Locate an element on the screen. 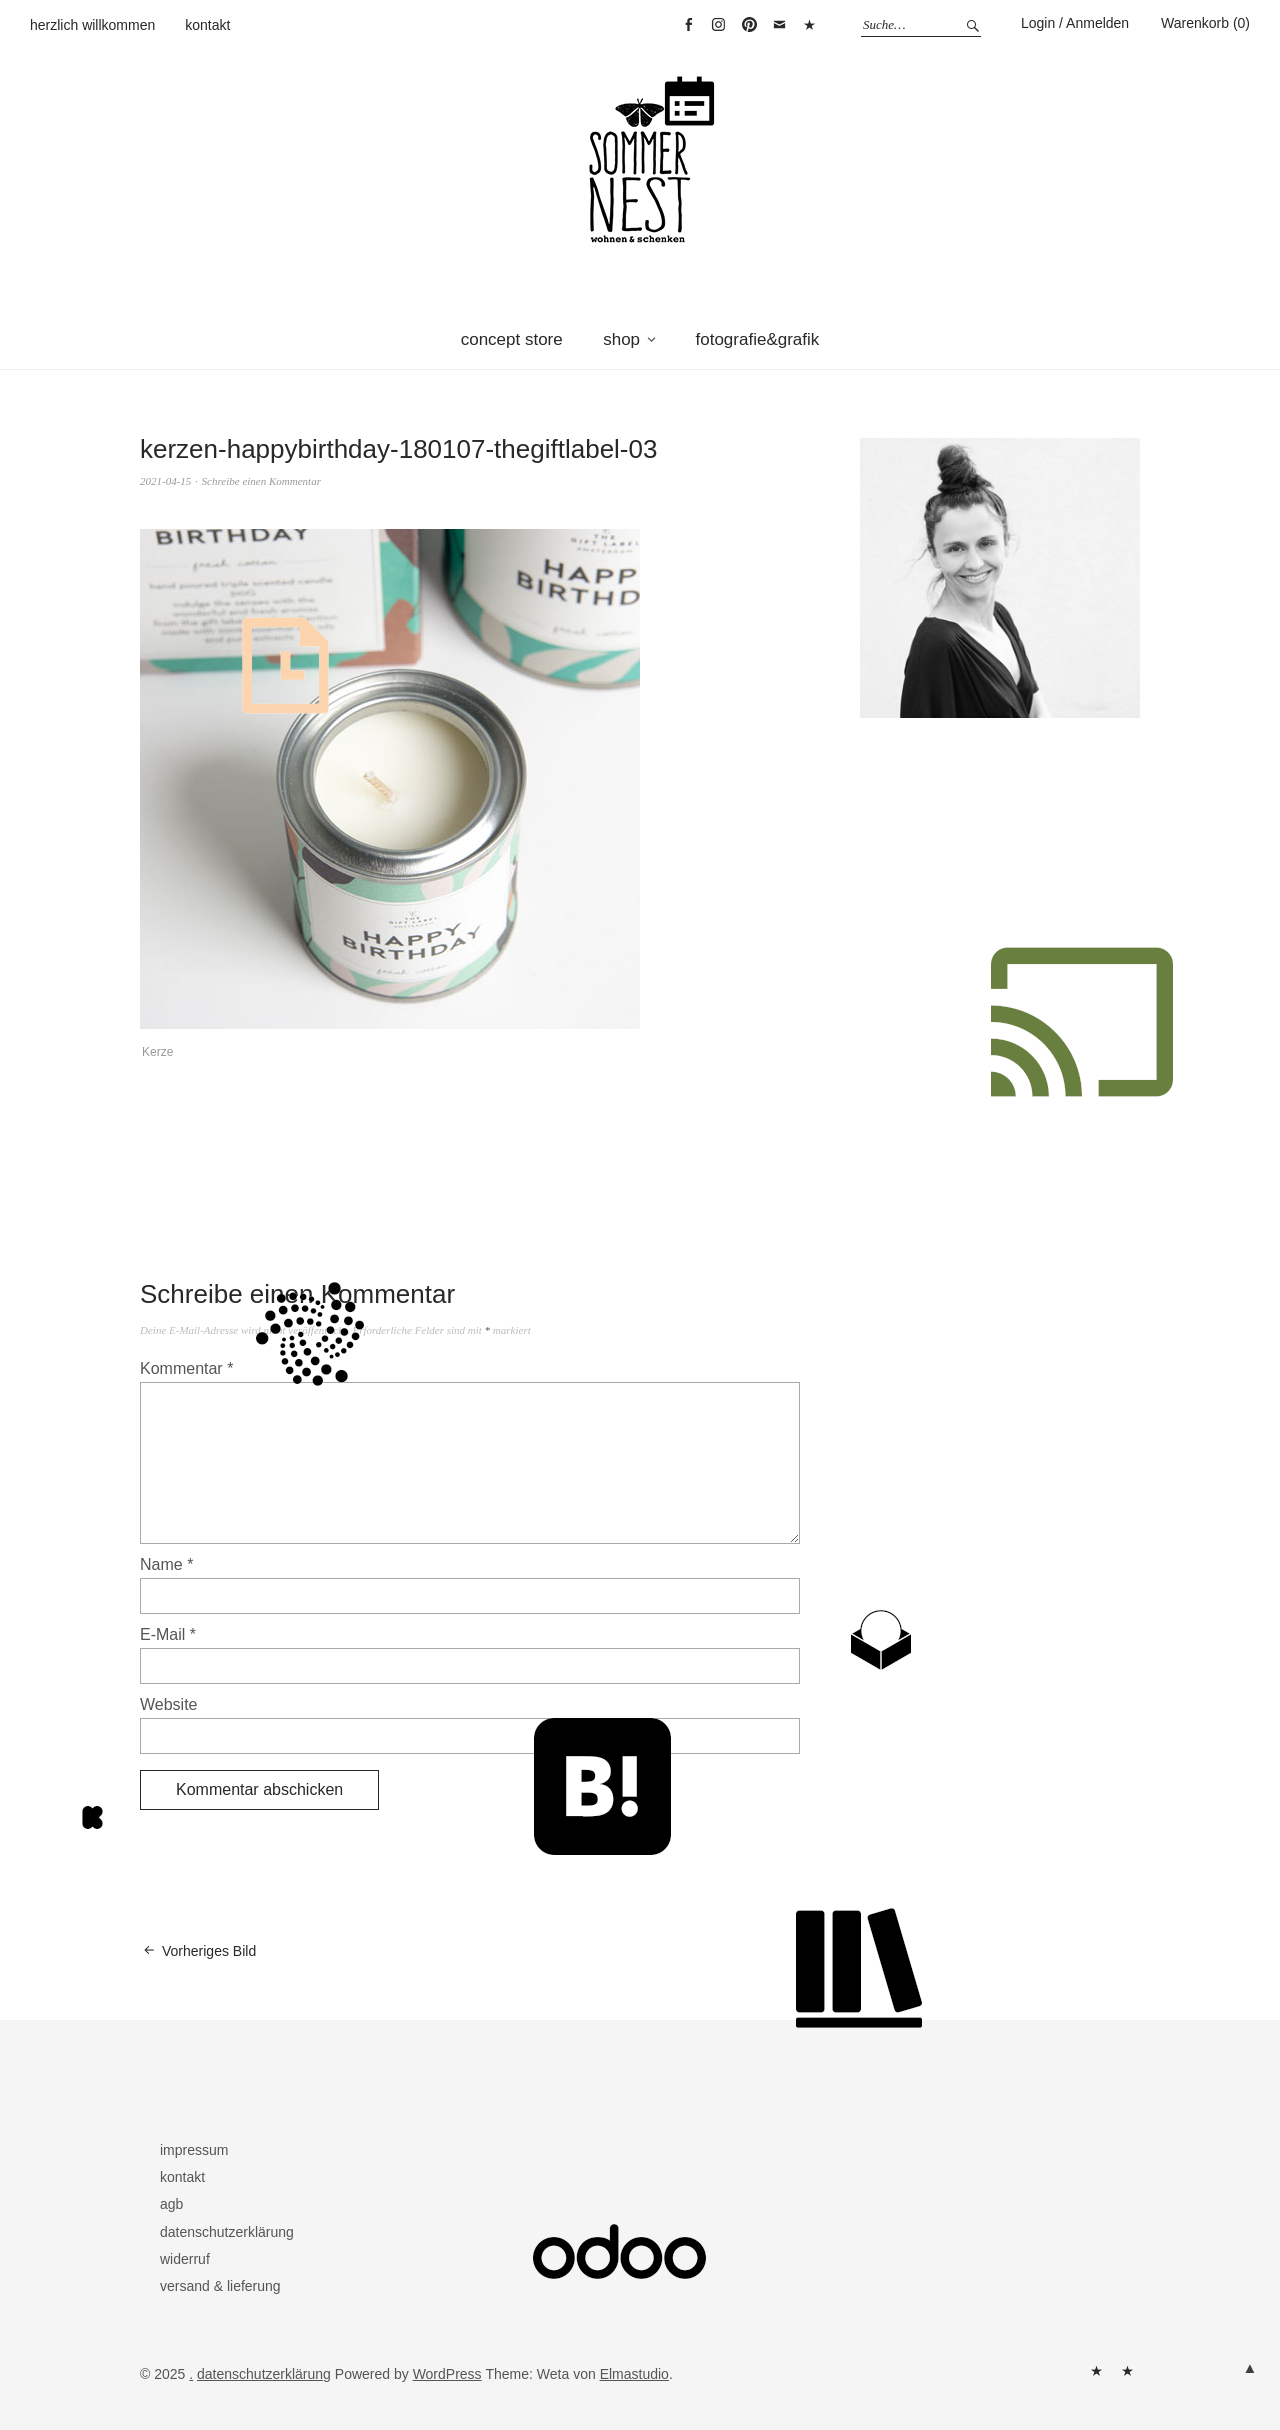 Image resolution: width=1280 pixels, height=2430 pixels. IOTA cryptocurrency logo is located at coordinates (310, 1334).